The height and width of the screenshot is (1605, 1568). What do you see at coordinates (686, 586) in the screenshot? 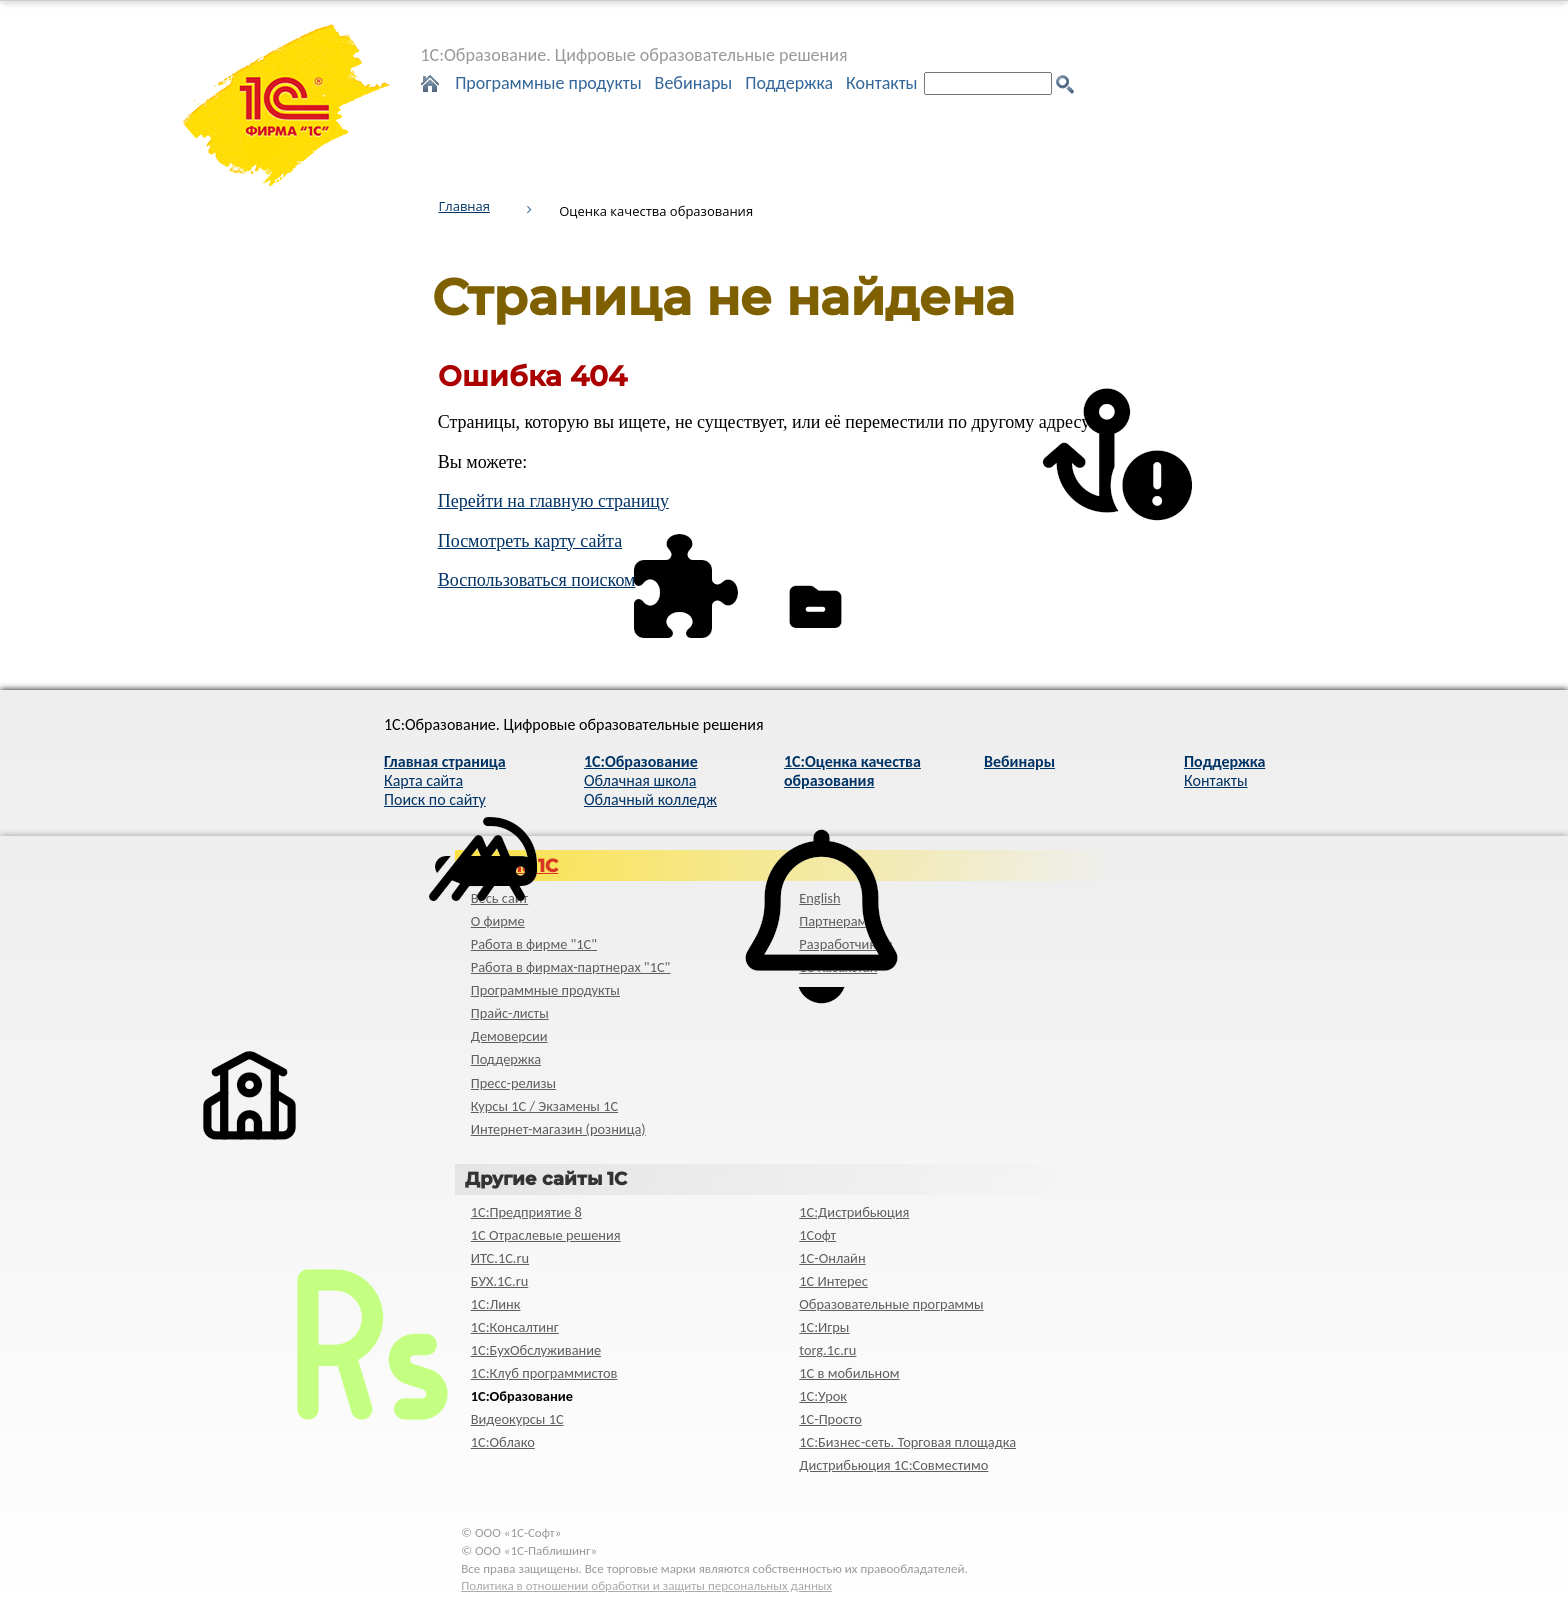
I see `access plugins or extensions` at bounding box center [686, 586].